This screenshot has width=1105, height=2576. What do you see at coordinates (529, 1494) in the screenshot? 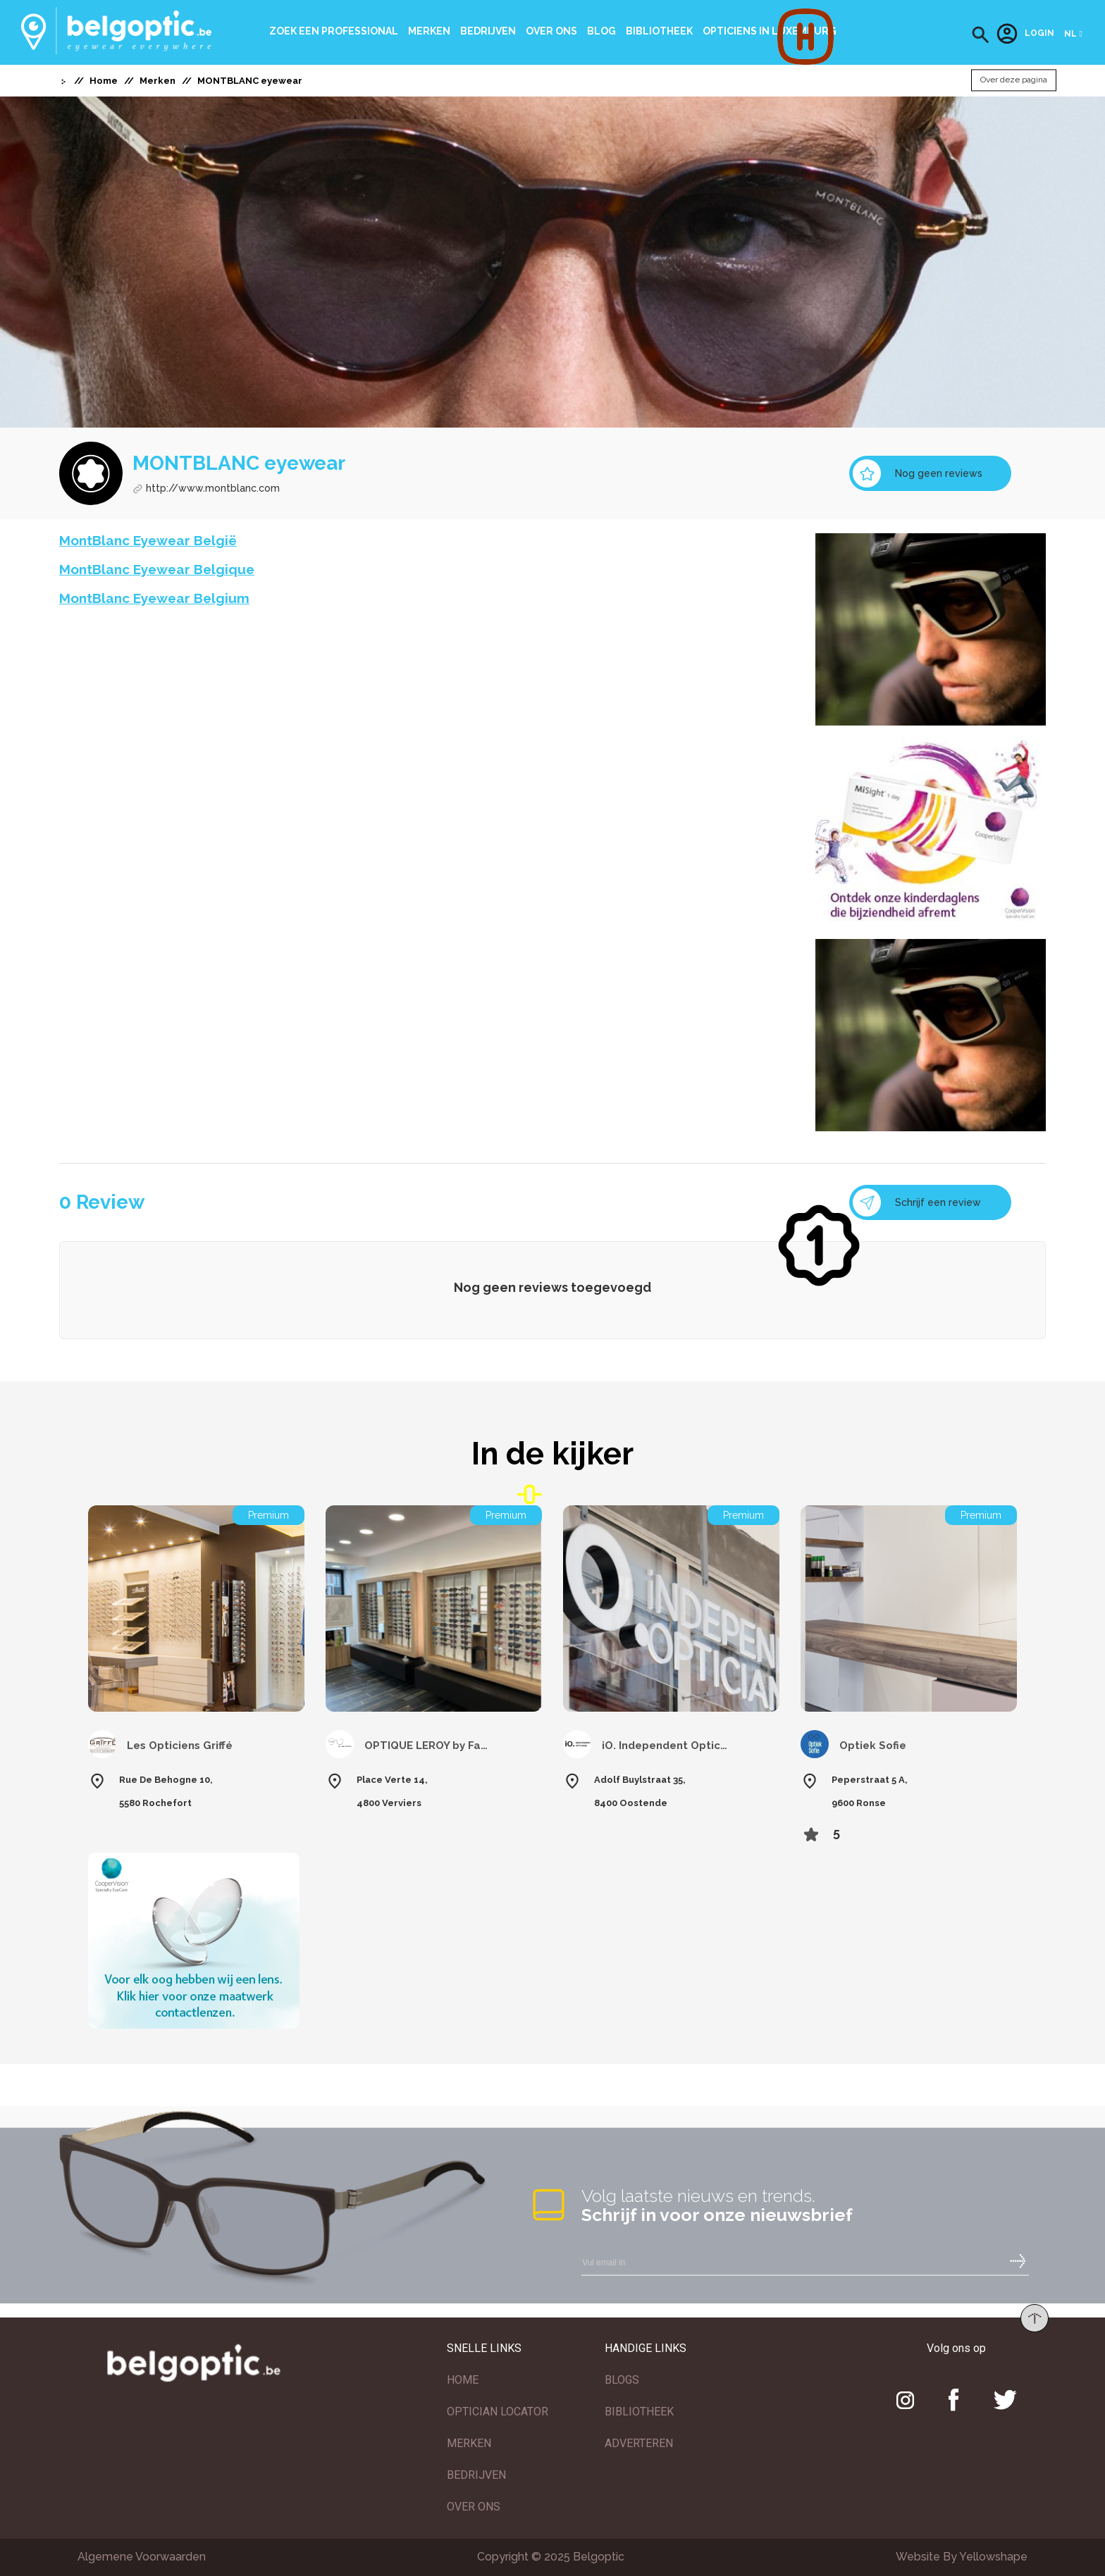
I see `align selected element to vertical center` at bounding box center [529, 1494].